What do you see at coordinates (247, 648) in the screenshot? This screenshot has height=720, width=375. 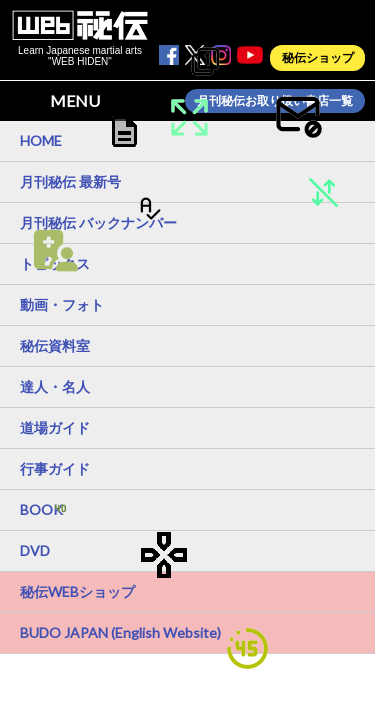 I see `set a 45-minute timer or duration` at bounding box center [247, 648].